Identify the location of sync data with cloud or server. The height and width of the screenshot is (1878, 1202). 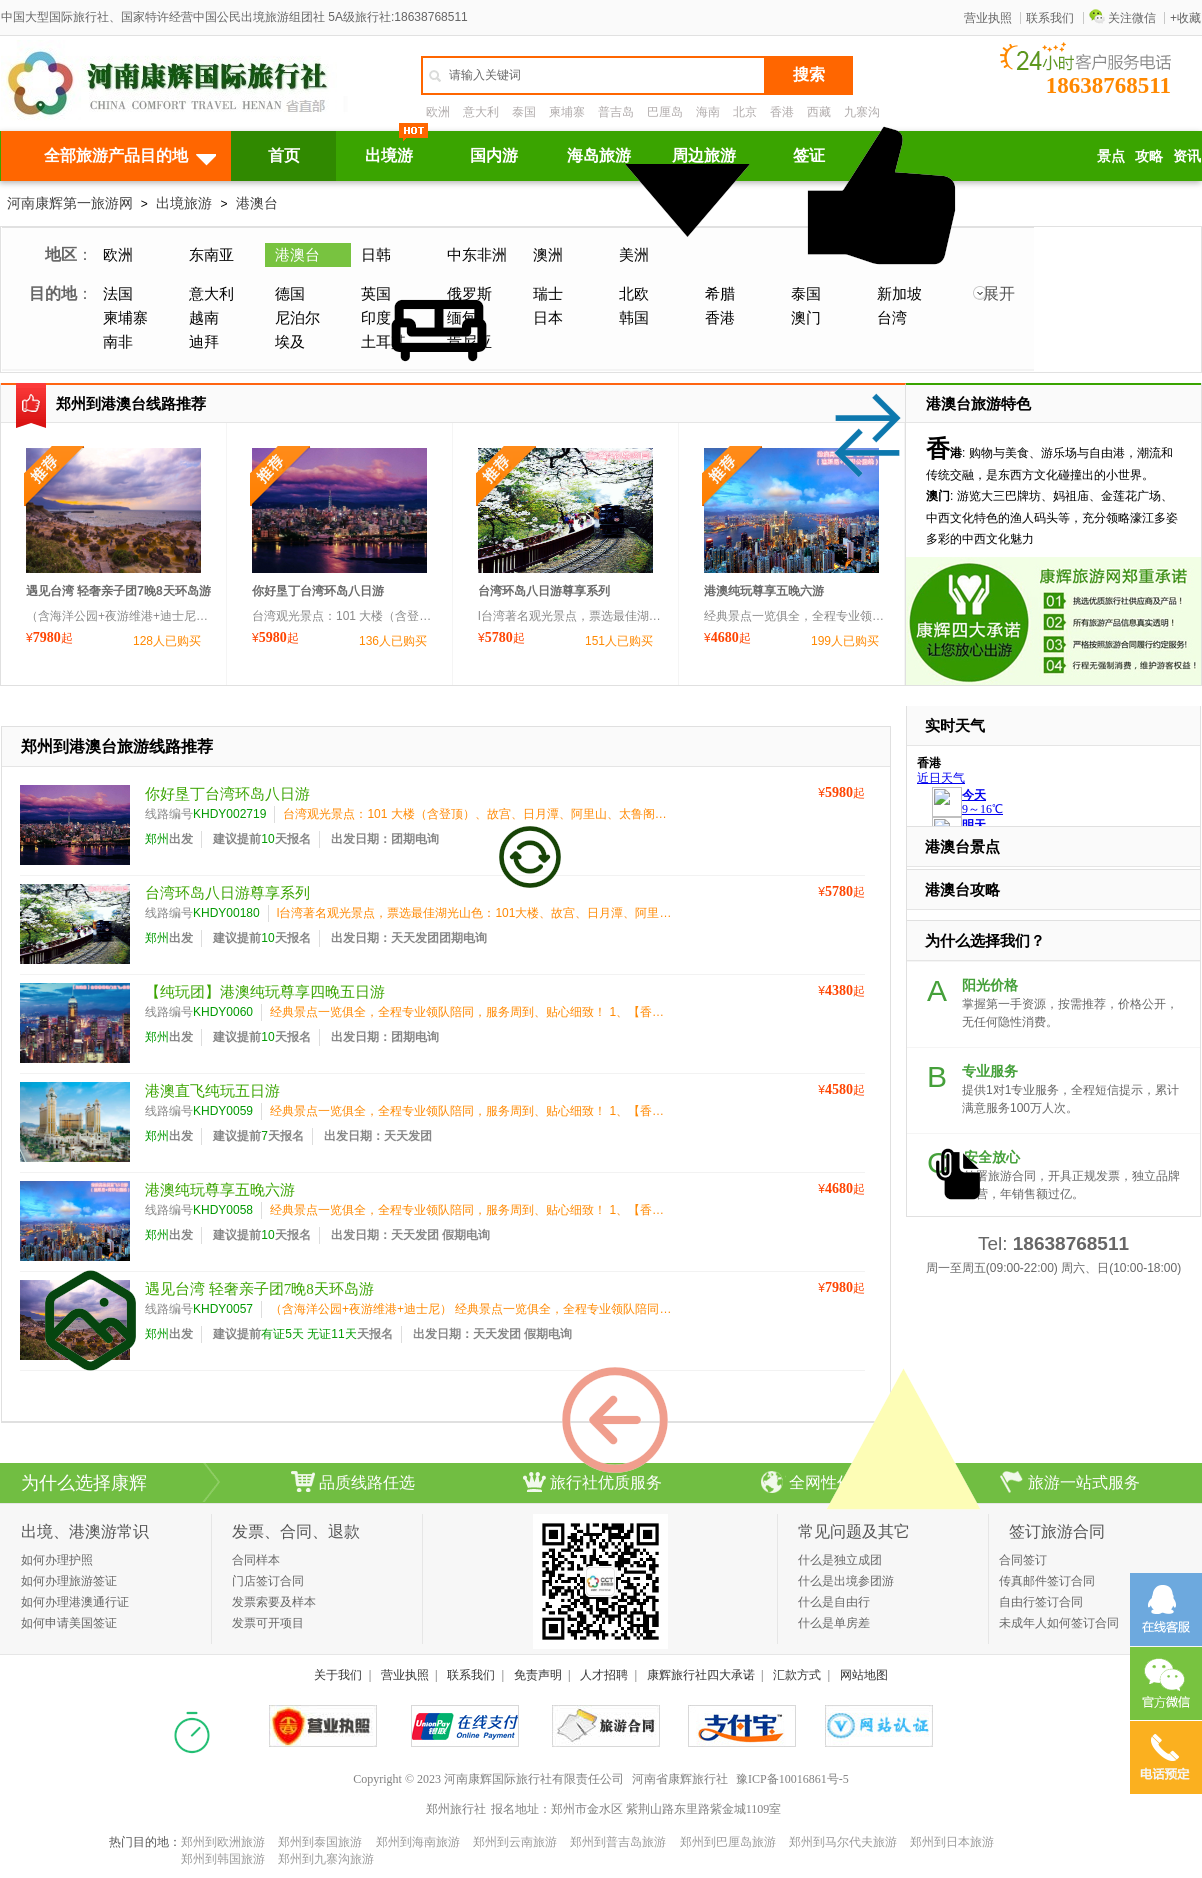
(530, 857).